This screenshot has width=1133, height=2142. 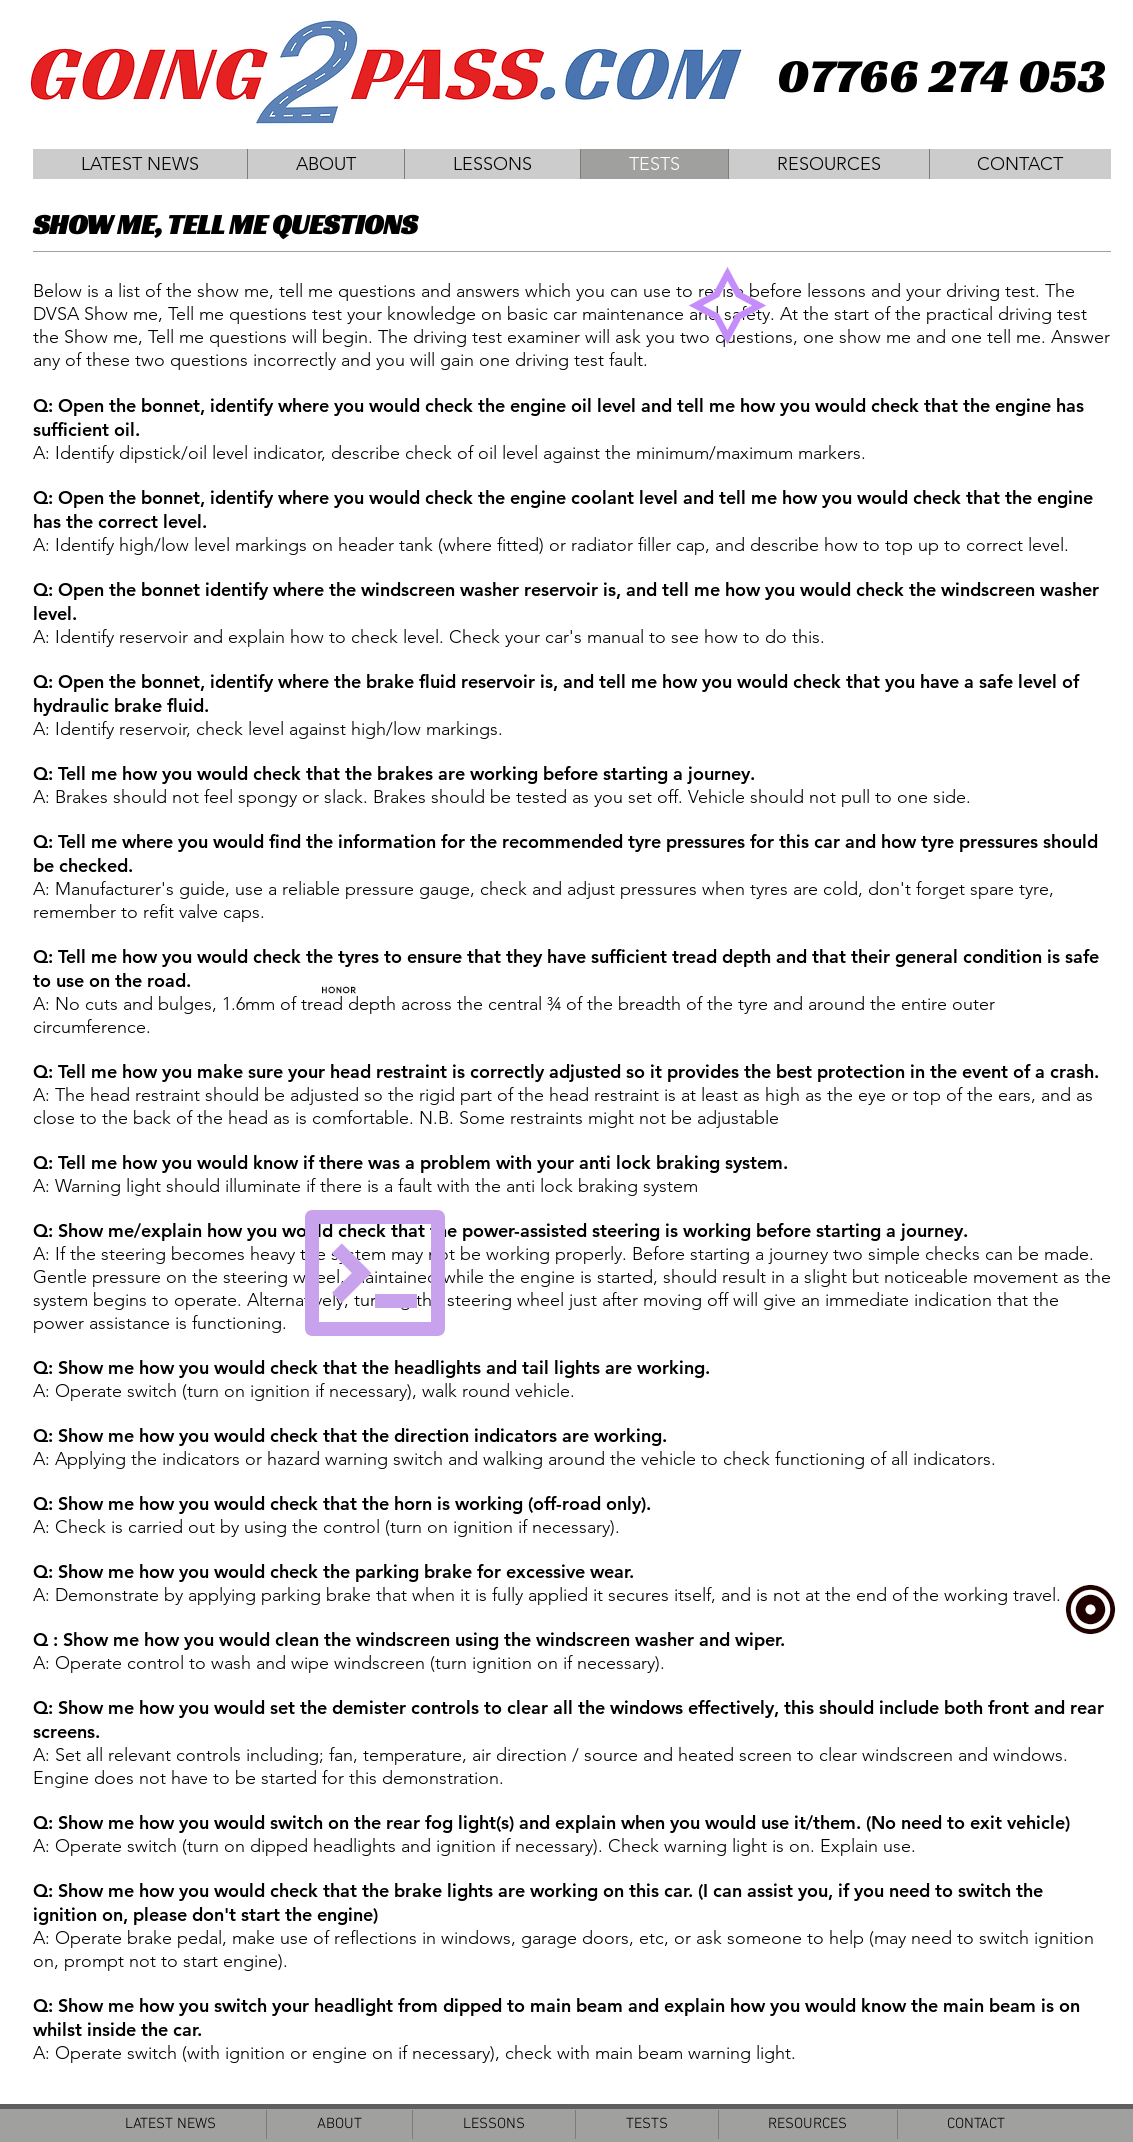 What do you see at coordinates (339, 990) in the screenshot?
I see `honor brand logo` at bounding box center [339, 990].